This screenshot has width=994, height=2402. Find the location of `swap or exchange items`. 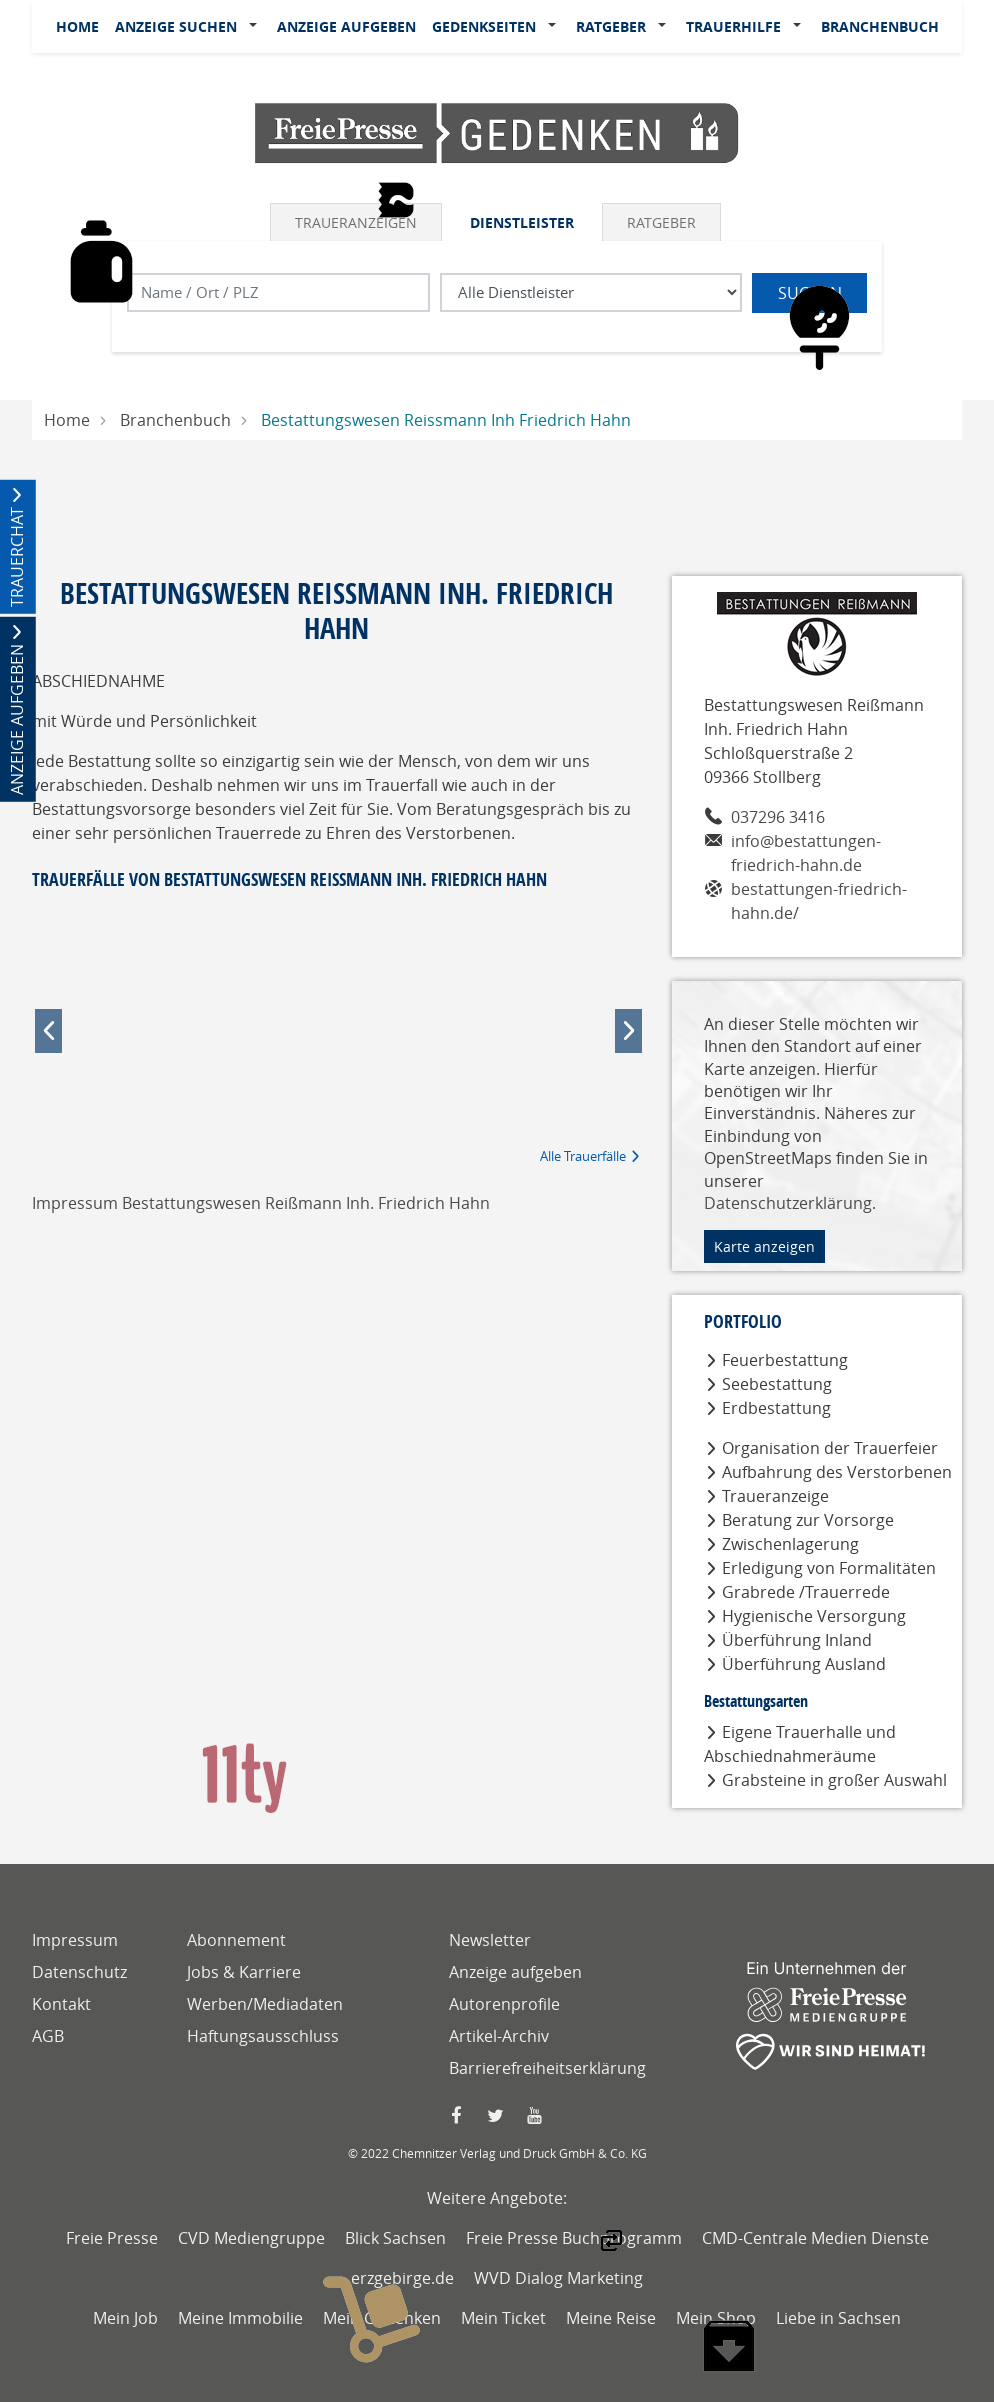

swap or exchange items is located at coordinates (611, 2240).